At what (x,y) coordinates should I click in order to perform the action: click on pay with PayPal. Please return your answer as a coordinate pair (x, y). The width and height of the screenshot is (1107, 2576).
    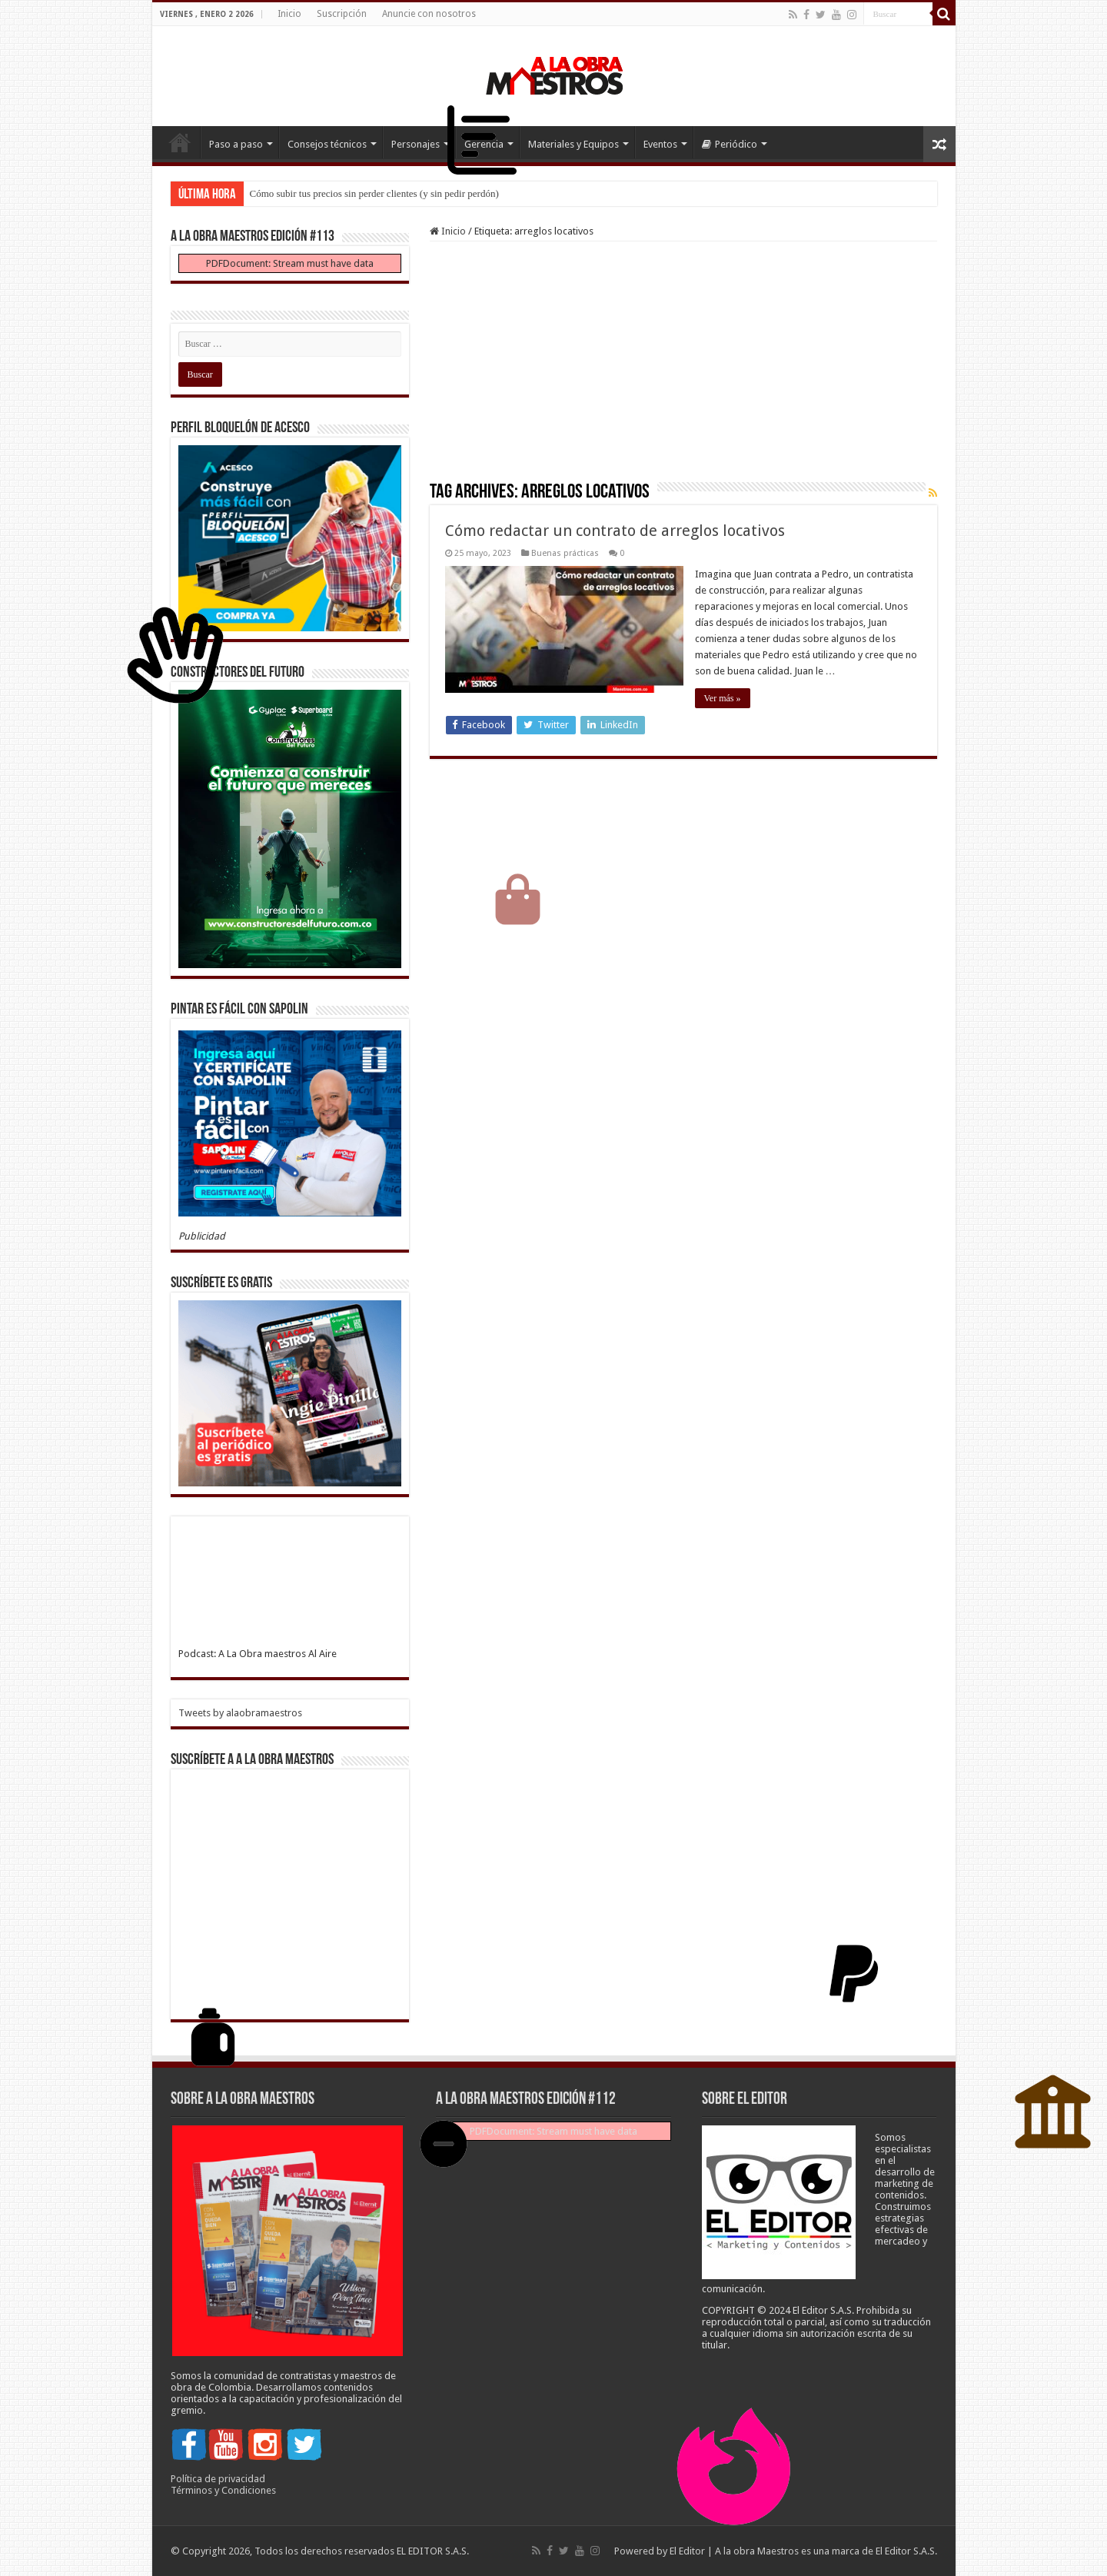
    Looking at the image, I should click on (853, 1973).